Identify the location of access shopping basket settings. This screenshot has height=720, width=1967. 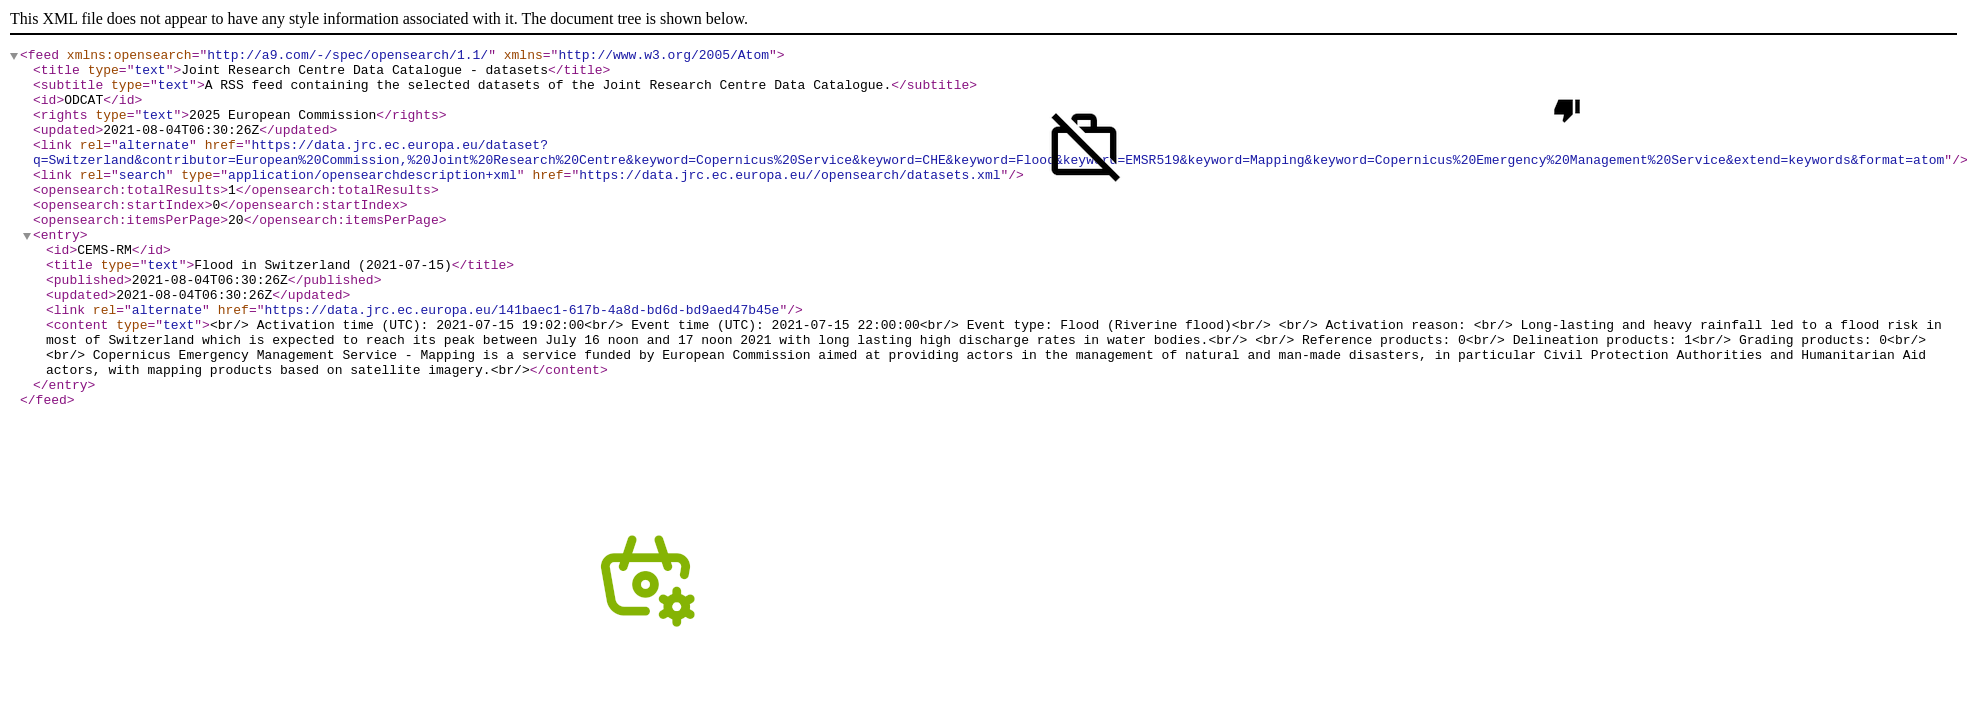
(645, 575).